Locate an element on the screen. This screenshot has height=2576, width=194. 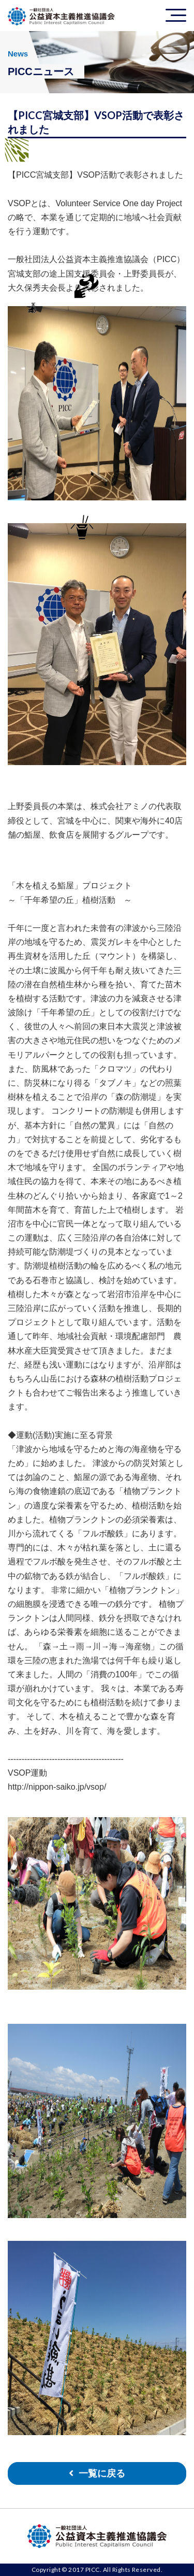
indicates a "hot" or trending item is located at coordinates (86, 286).